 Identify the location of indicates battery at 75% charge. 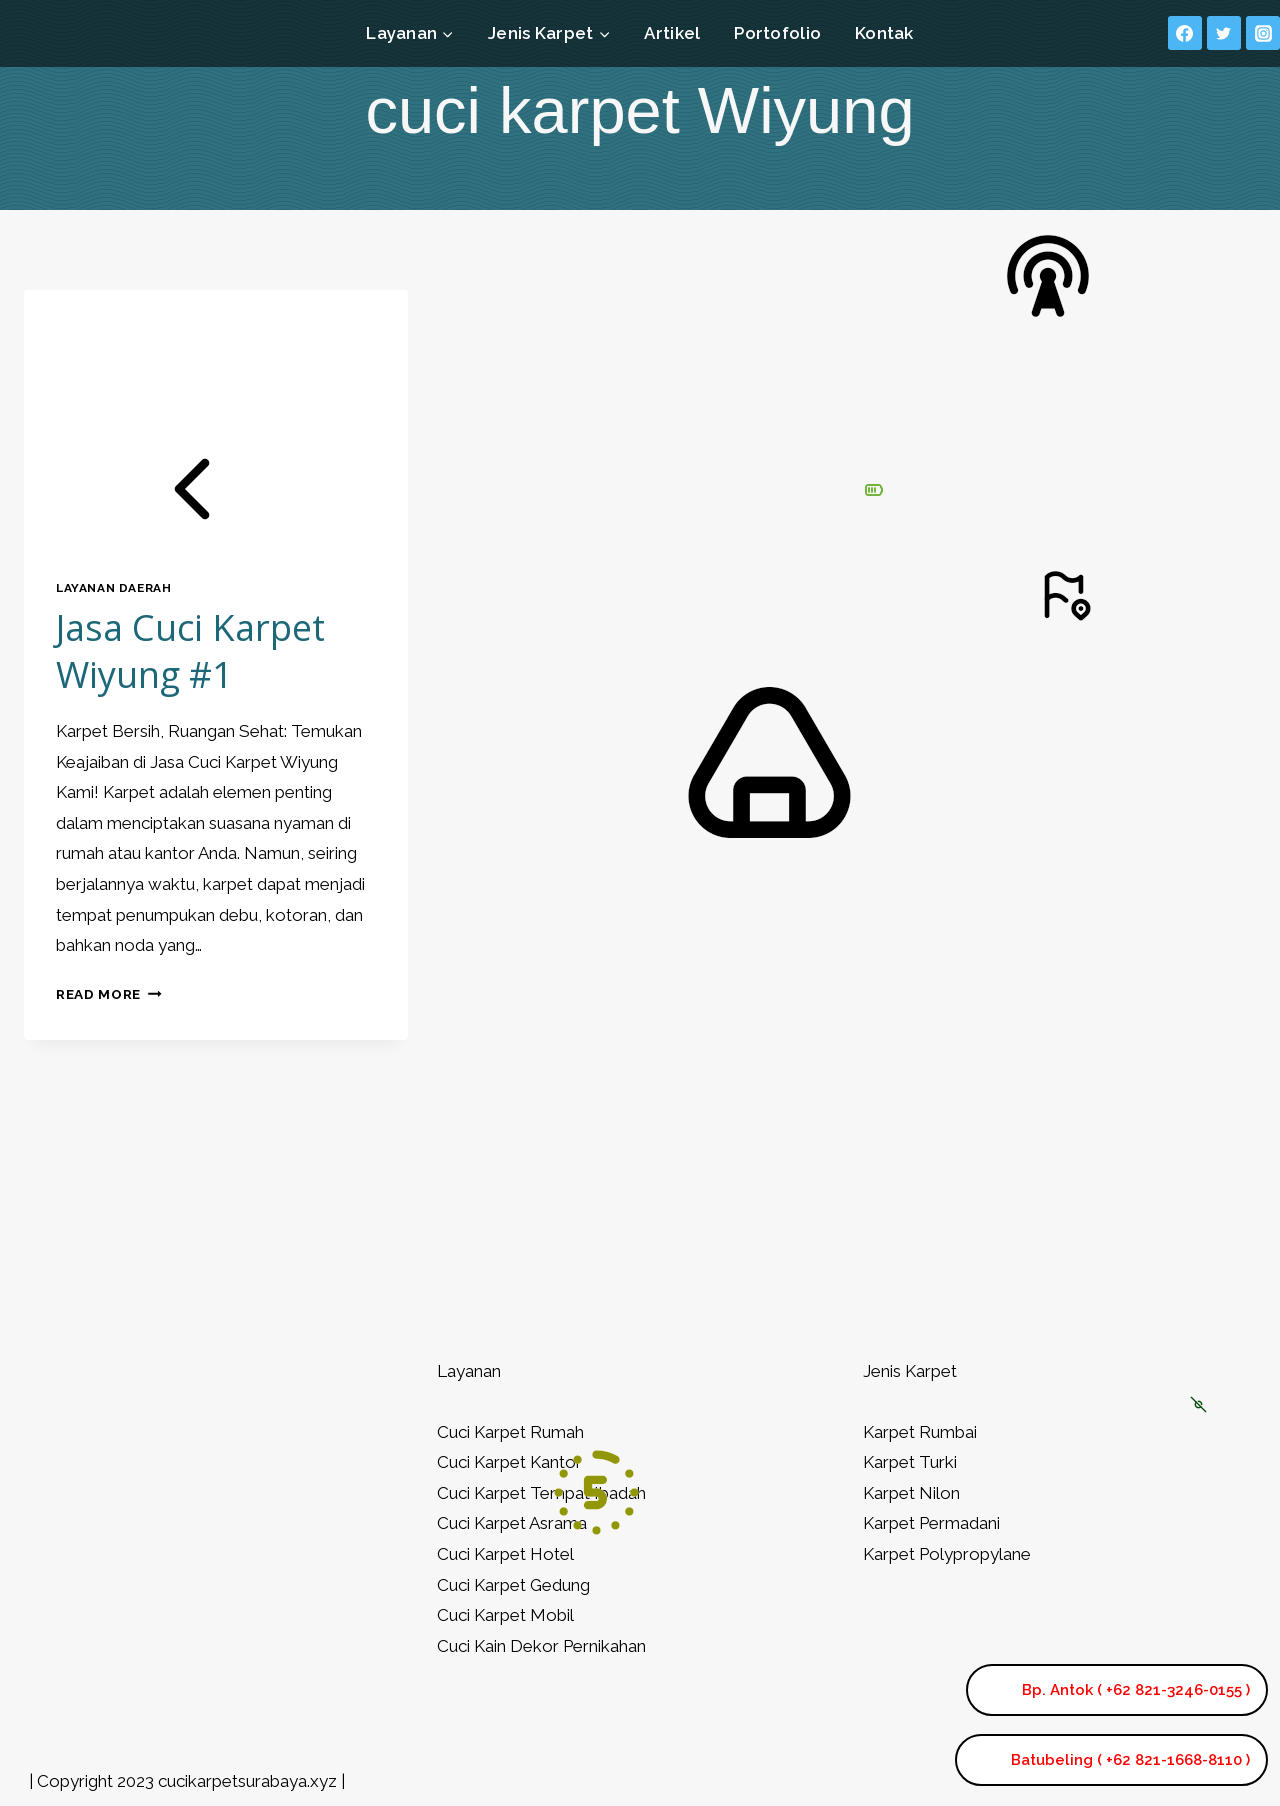
(874, 490).